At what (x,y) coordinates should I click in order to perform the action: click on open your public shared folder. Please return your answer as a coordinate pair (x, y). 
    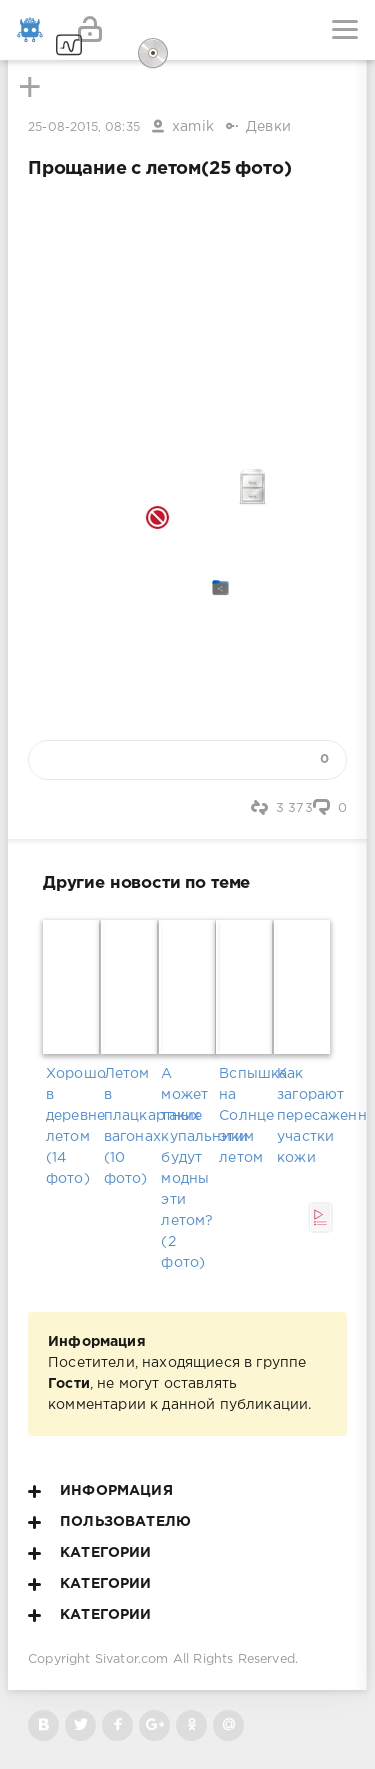
    Looking at the image, I should click on (220, 587).